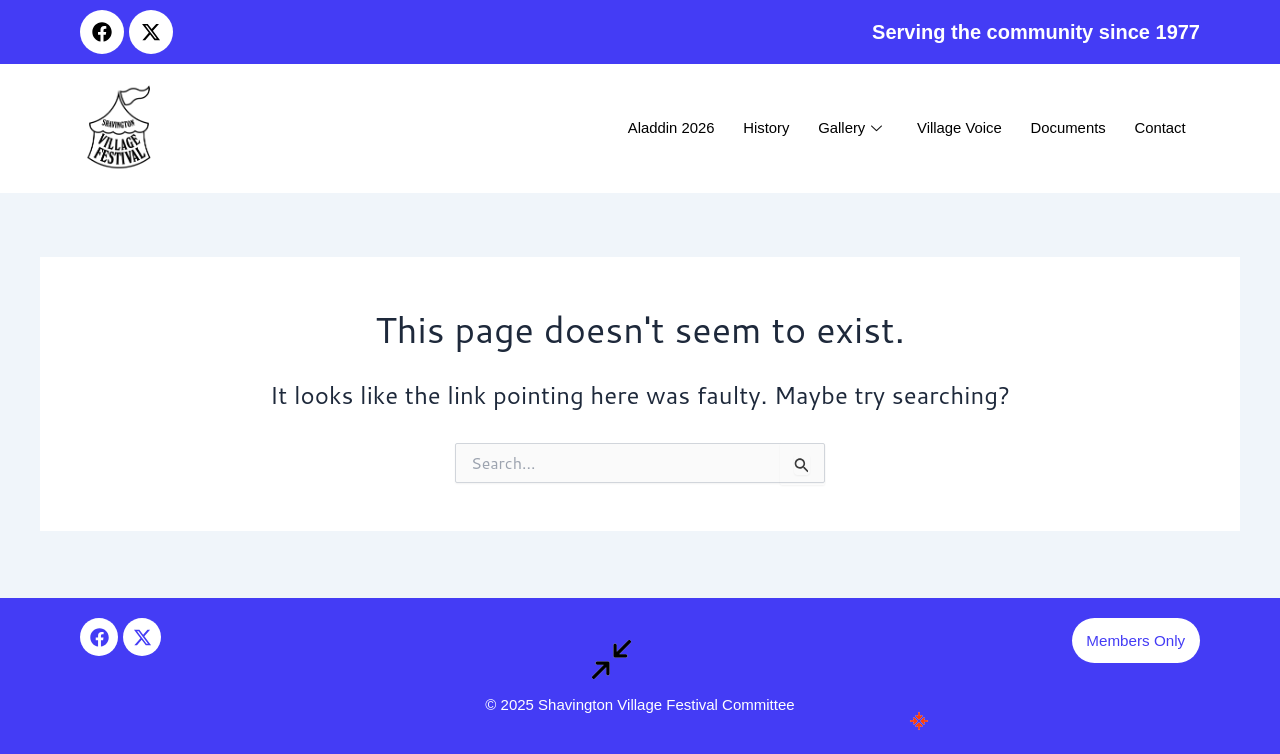  Describe the element at coordinates (611, 659) in the screenshot. I see `minimize or collapse the current window` at that location.